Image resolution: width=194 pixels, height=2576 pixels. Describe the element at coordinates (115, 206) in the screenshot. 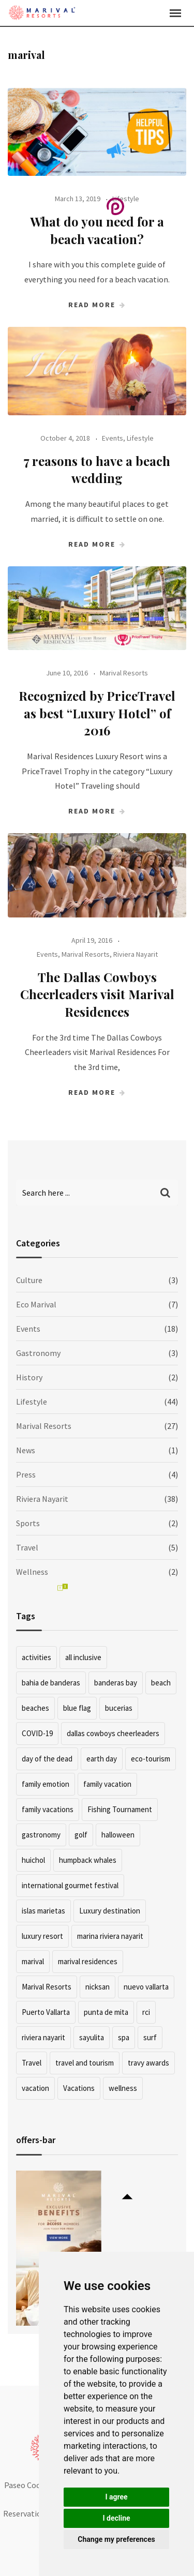

I see `processwire CMS logo` at that location.